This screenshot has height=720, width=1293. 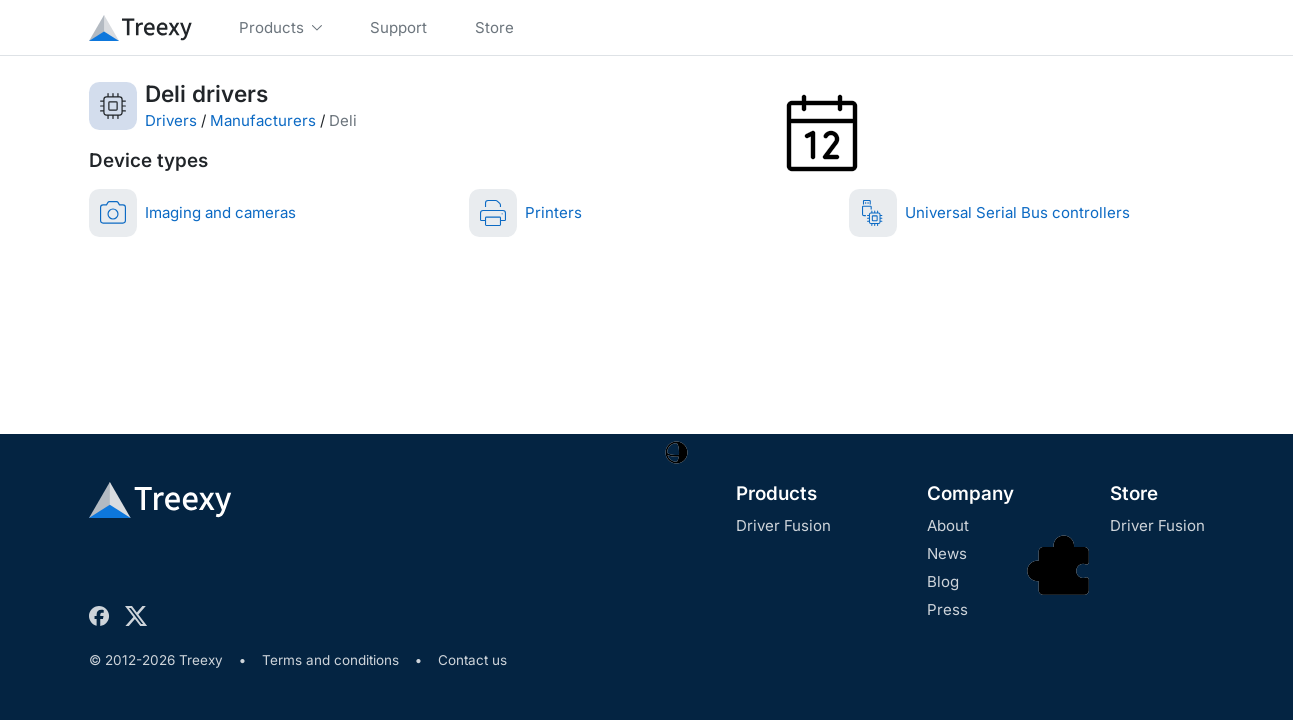 I want to click on access plugins or extensions, so click(x=1061, y=567).